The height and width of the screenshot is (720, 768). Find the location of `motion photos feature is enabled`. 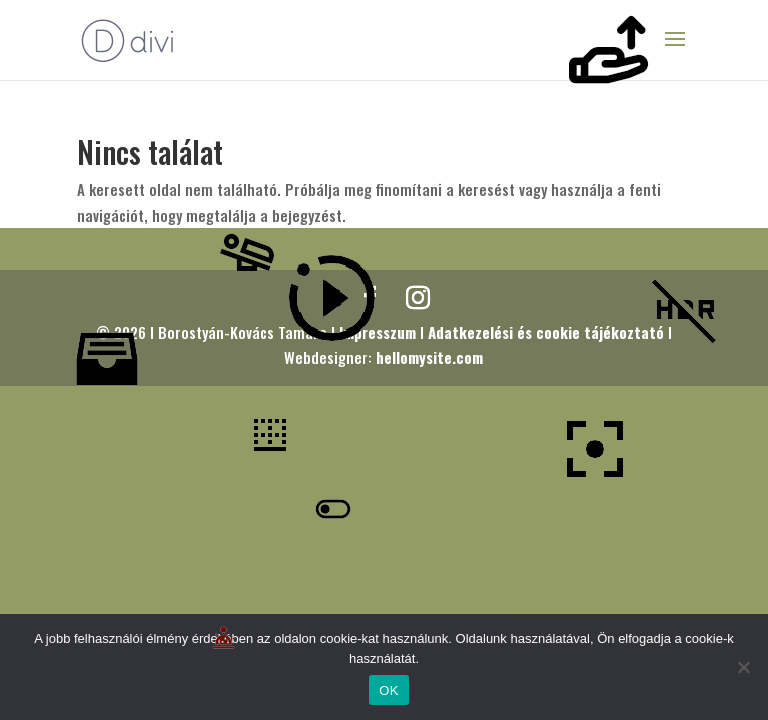

motion photos feature is enabled is located at coordinates (332, 298).